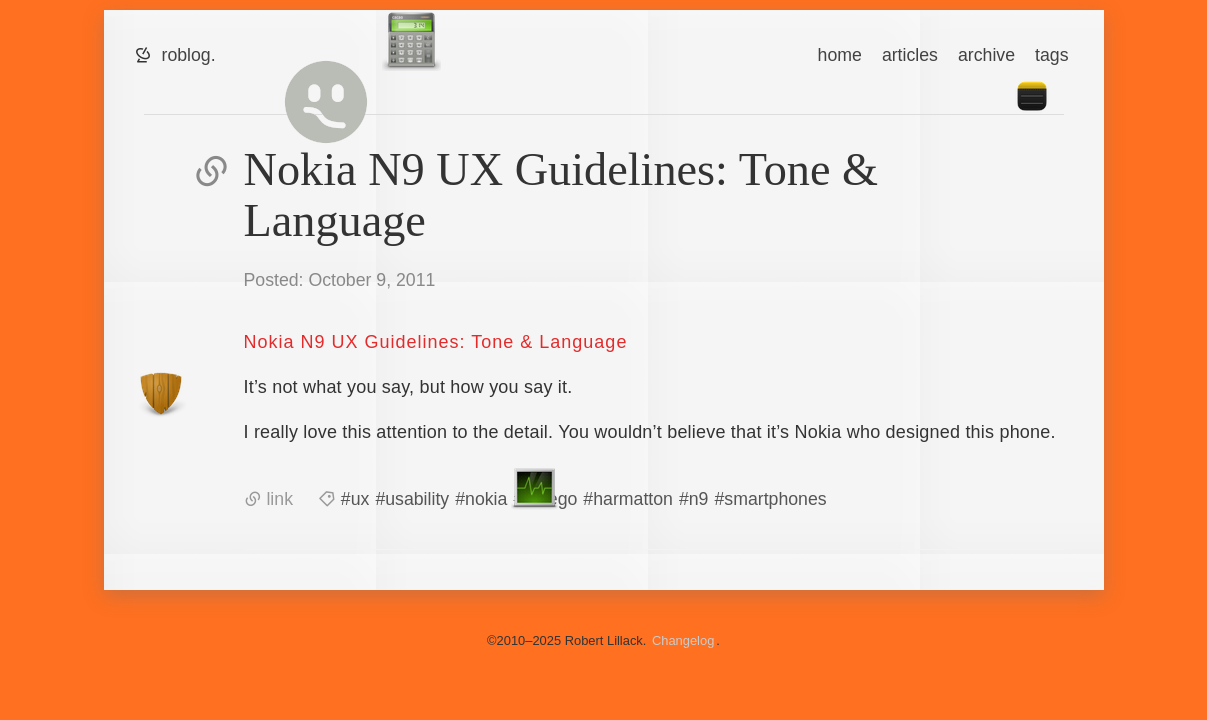  What do you see at coordinates (534, 486) in the screenshot?
I see `open system monitor to view resource usage` at bounding box center [534, 486].